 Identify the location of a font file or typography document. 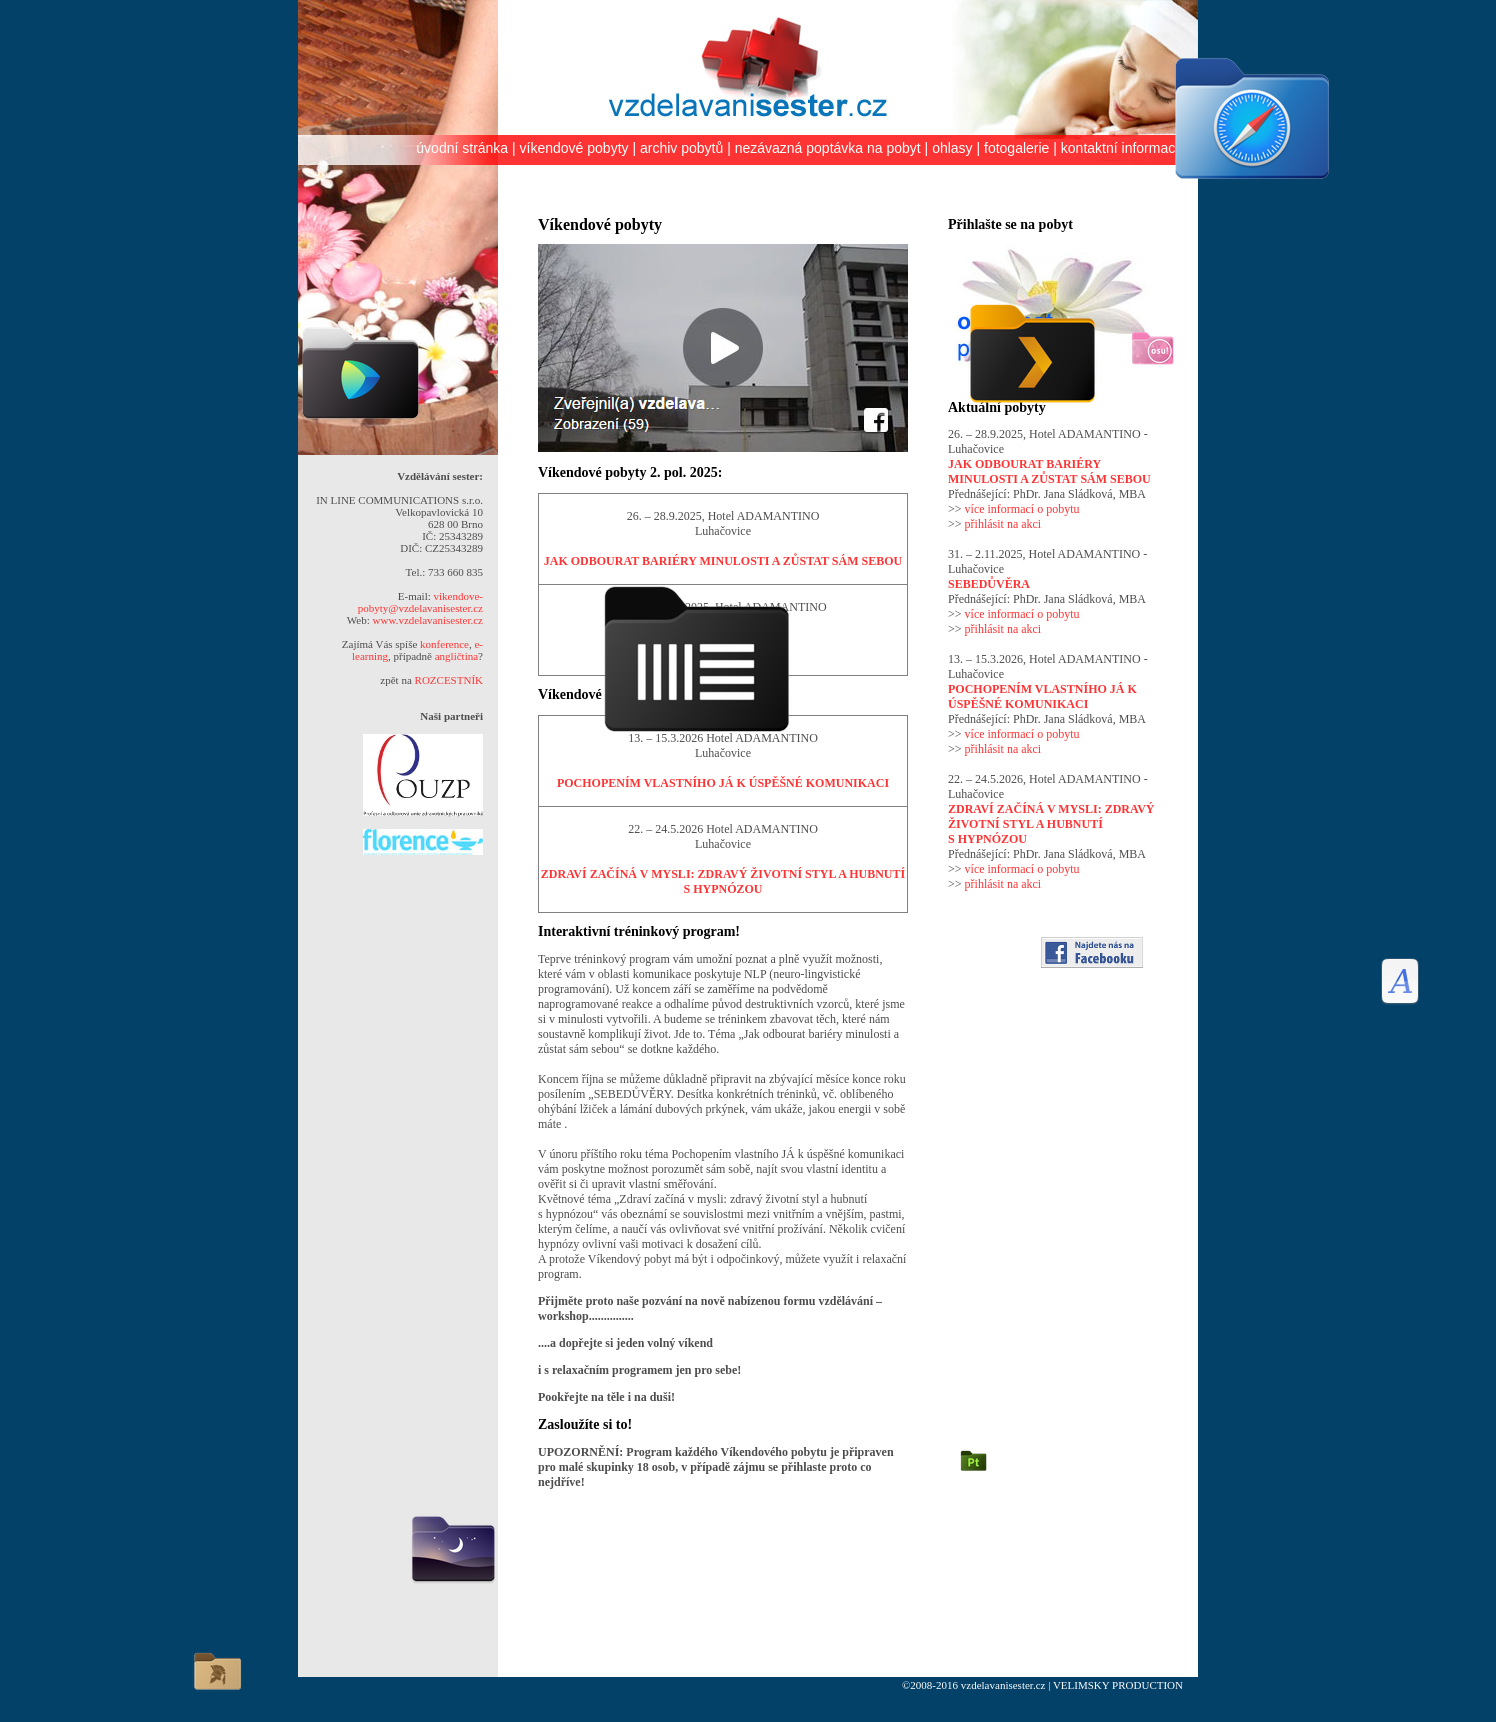
(1400, 981).